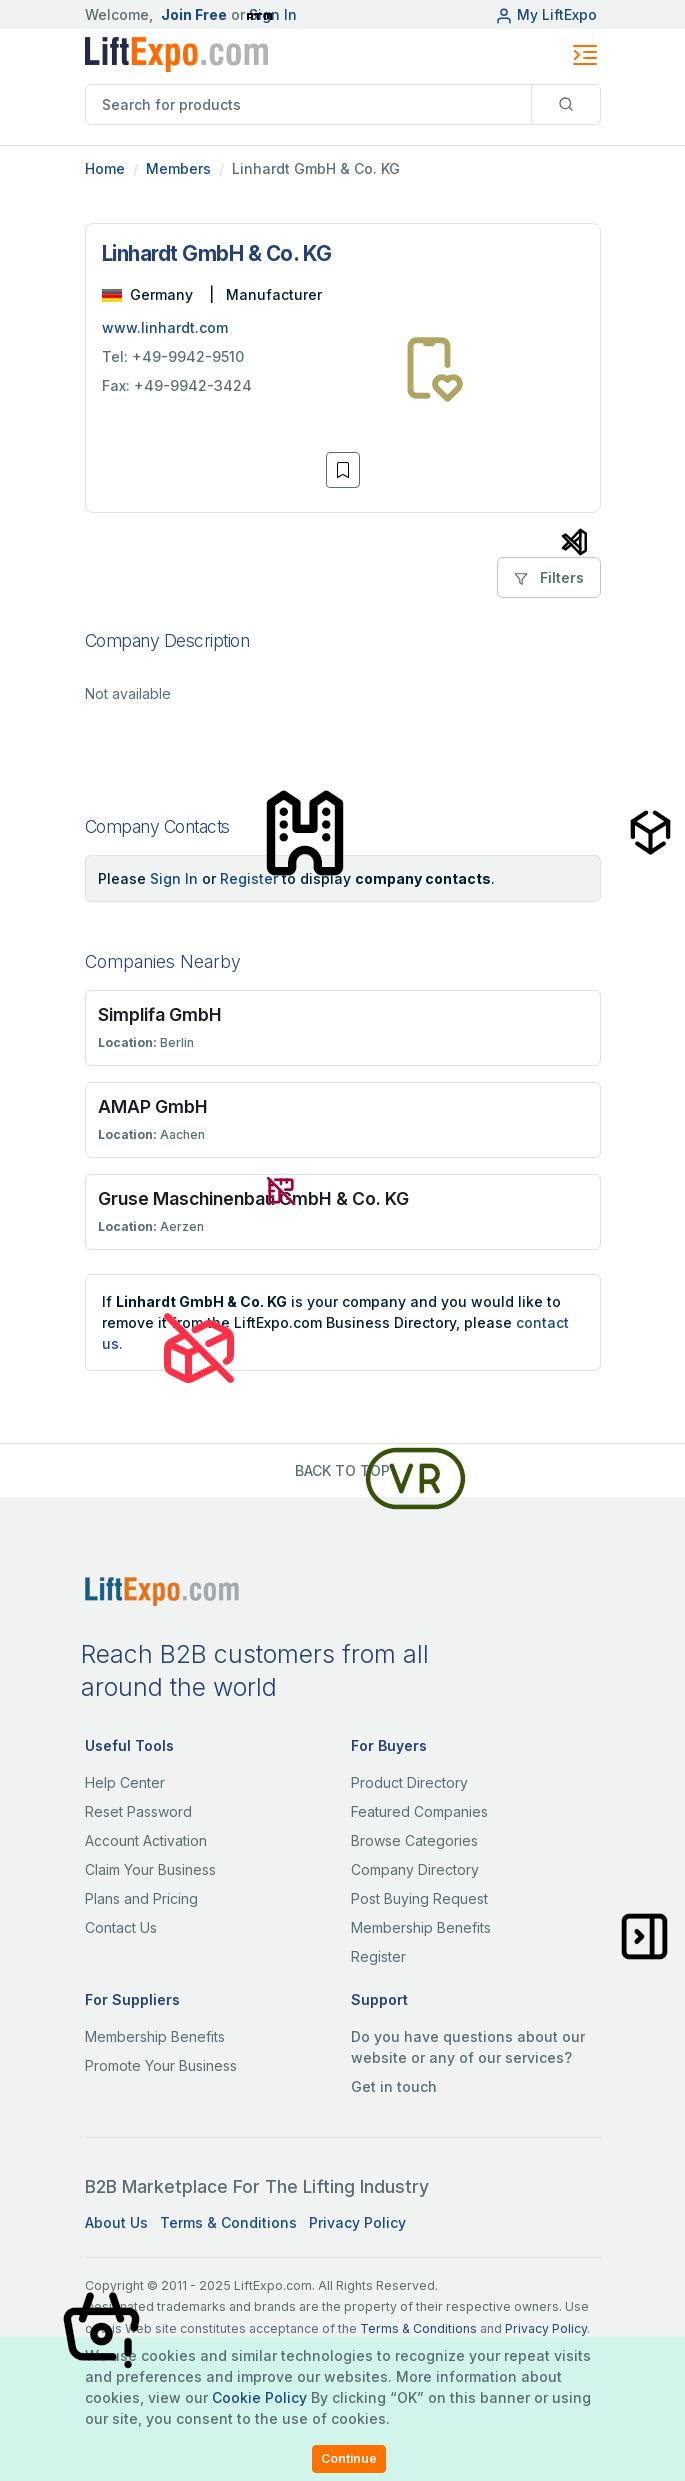 The image size is (685, 2481). Describe the element at coordinates (575, 542) in the screenshot. I see `open visual studio code` at that location.